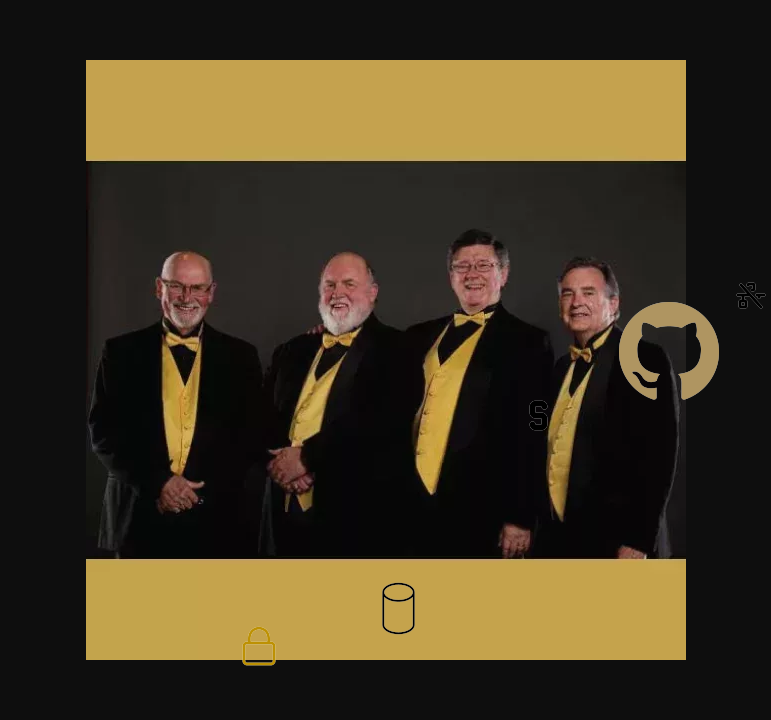  I want to click on indicates small size option, so click(538, 415).